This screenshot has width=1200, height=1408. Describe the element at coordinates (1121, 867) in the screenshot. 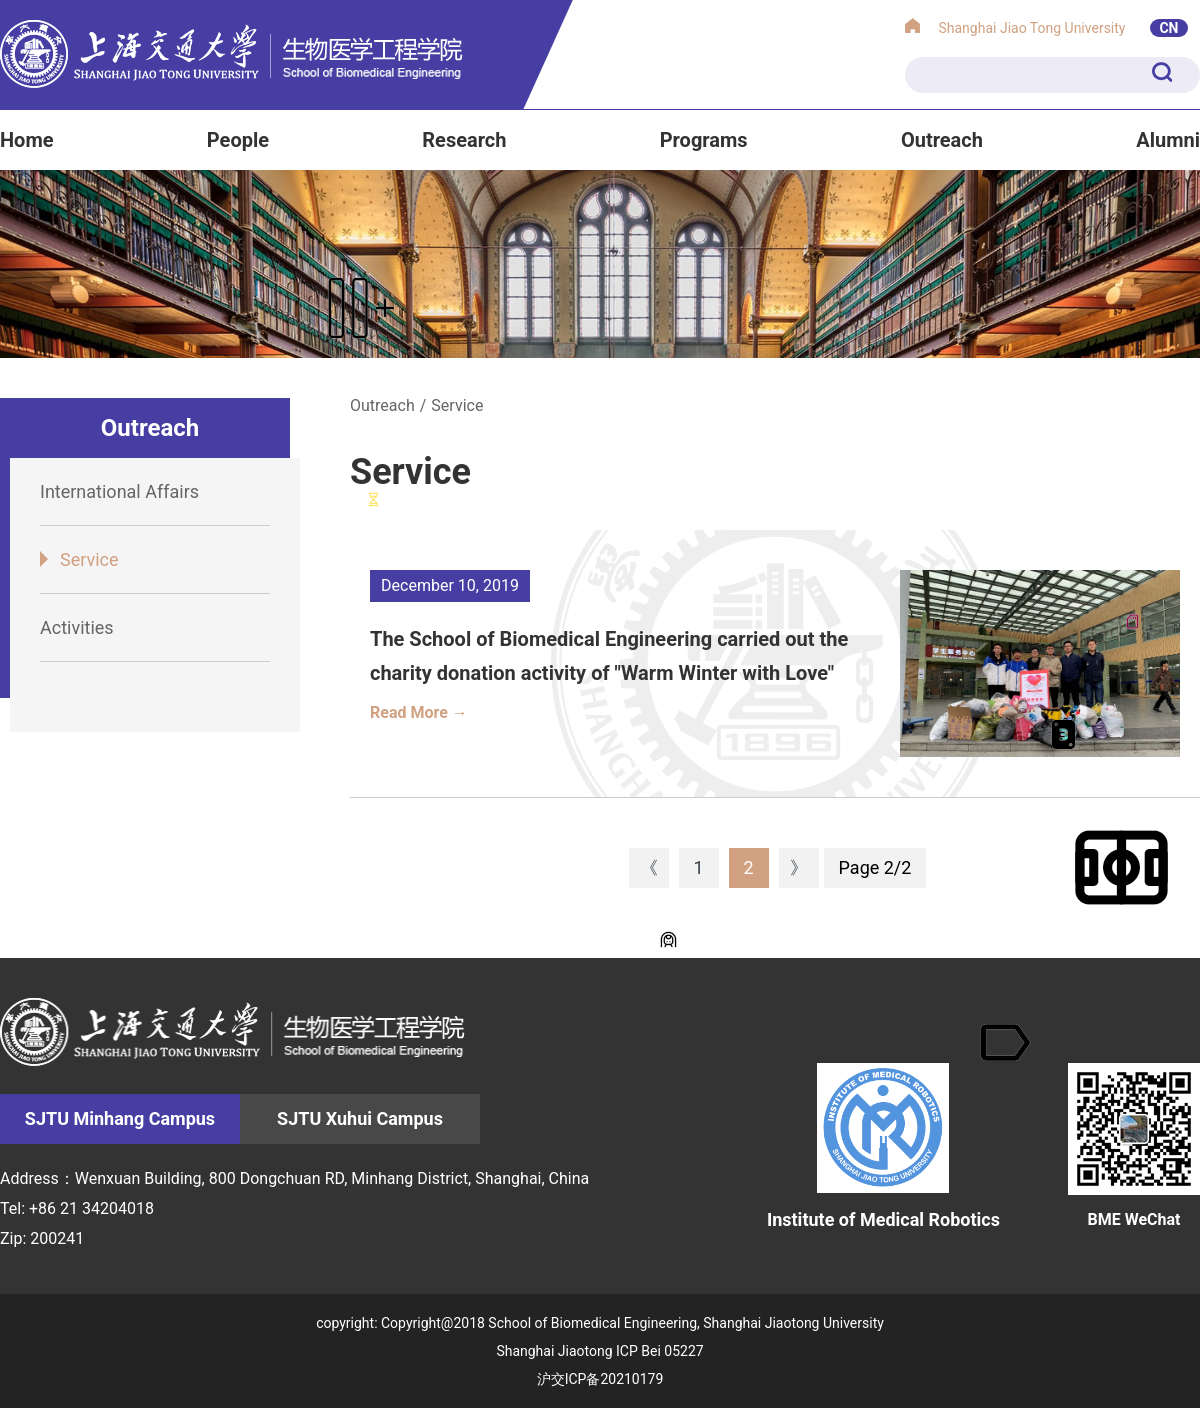

I see `view soccer field or pitch layout` at that location.